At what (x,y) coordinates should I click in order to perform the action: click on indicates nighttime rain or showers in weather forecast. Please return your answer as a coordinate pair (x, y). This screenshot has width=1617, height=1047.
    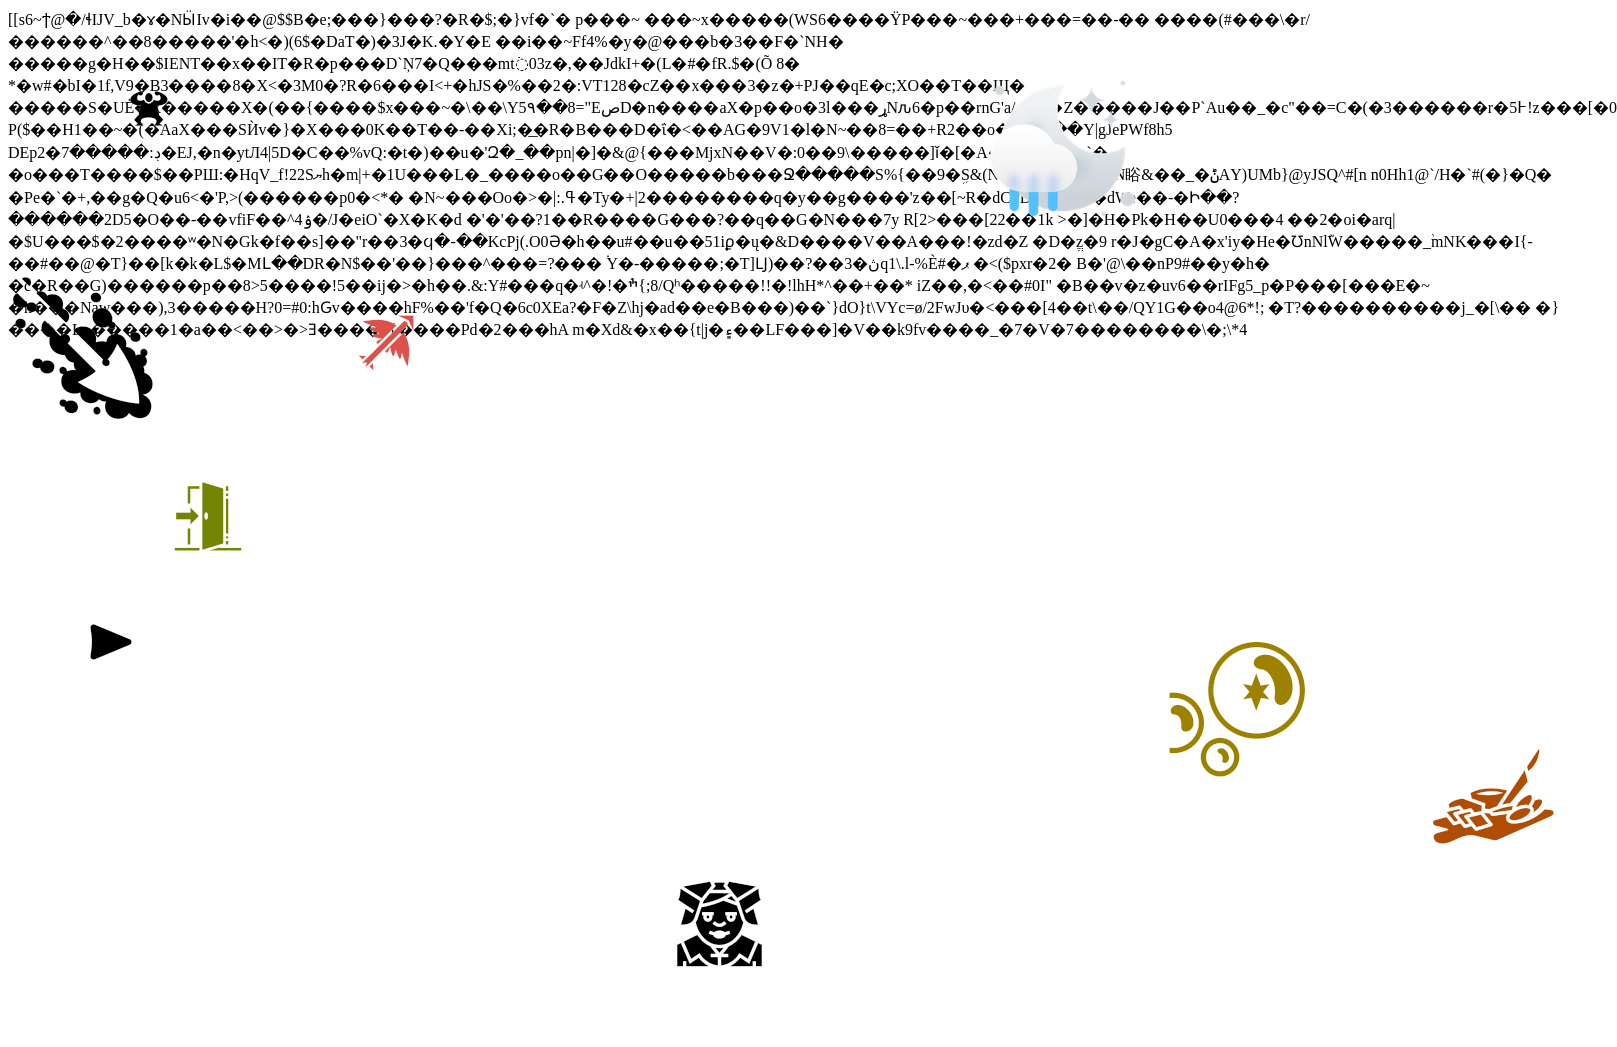
    Looking at the image, I should click on (1062, 148).